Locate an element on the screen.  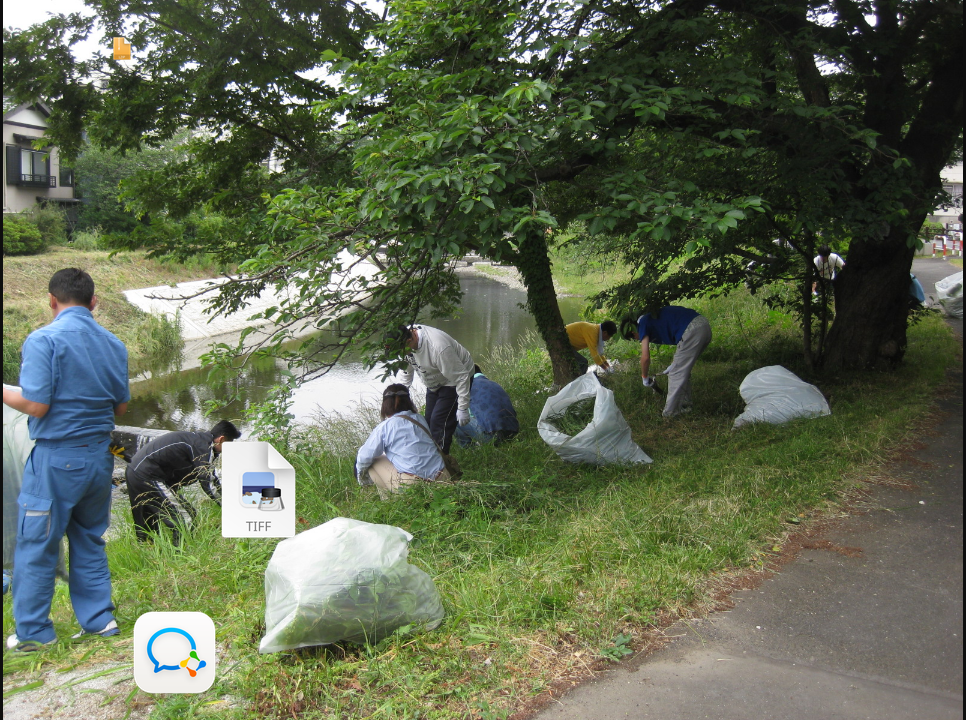
an lzip compressed archive file is located at coordinates (122, 49).